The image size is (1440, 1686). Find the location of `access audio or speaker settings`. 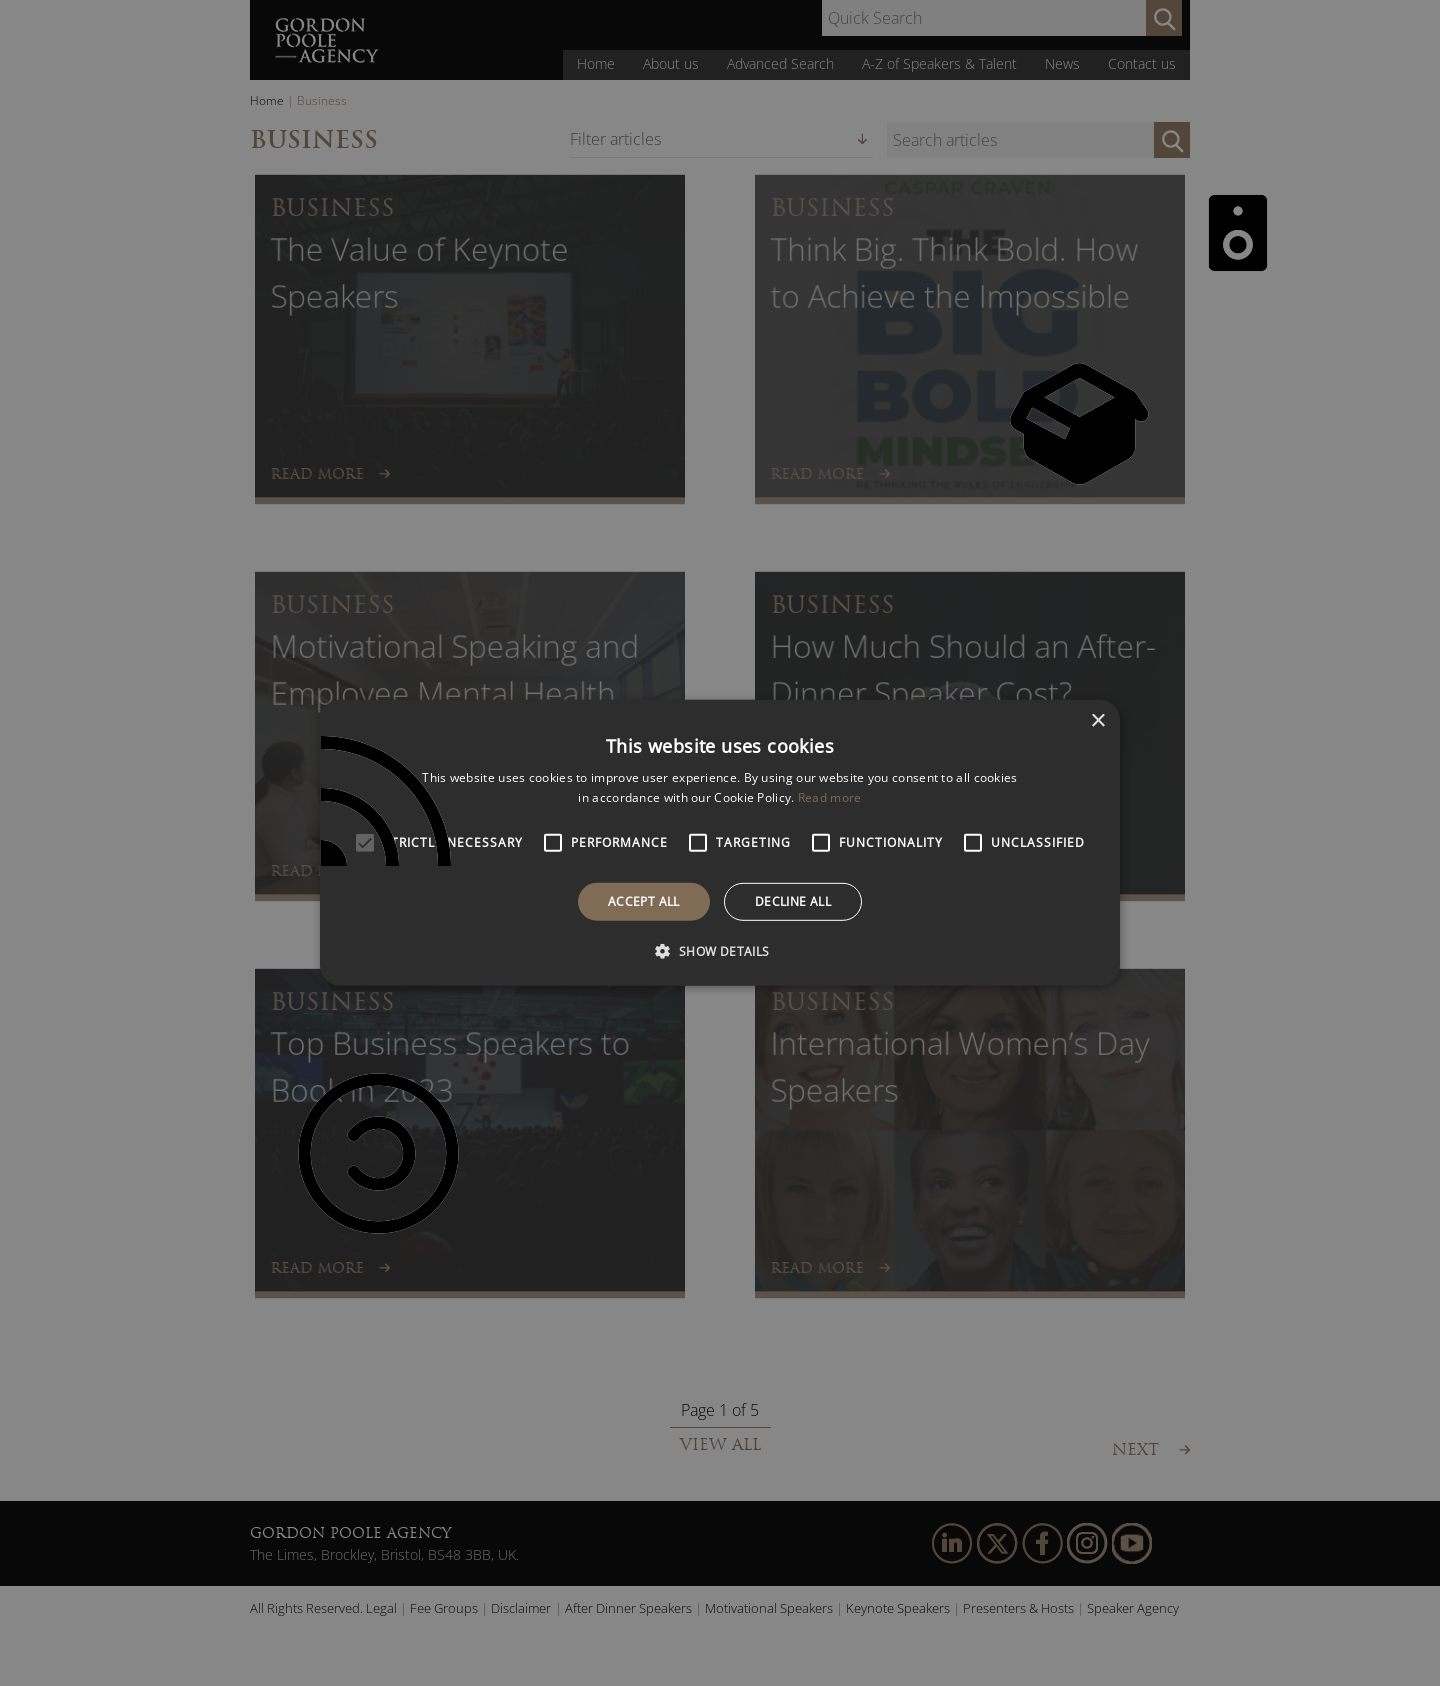

access audio or speaker settings is located at coordinates (1238, 233).